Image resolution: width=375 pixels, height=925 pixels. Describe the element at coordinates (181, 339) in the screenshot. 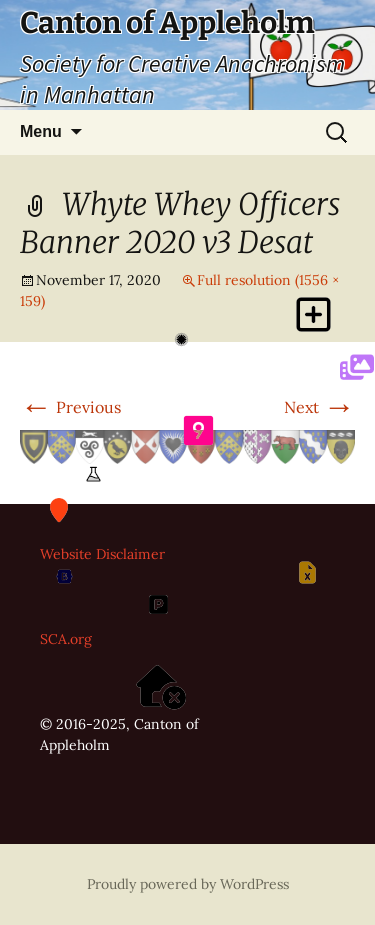

I see `first order logo from star wars franchise` at that location.